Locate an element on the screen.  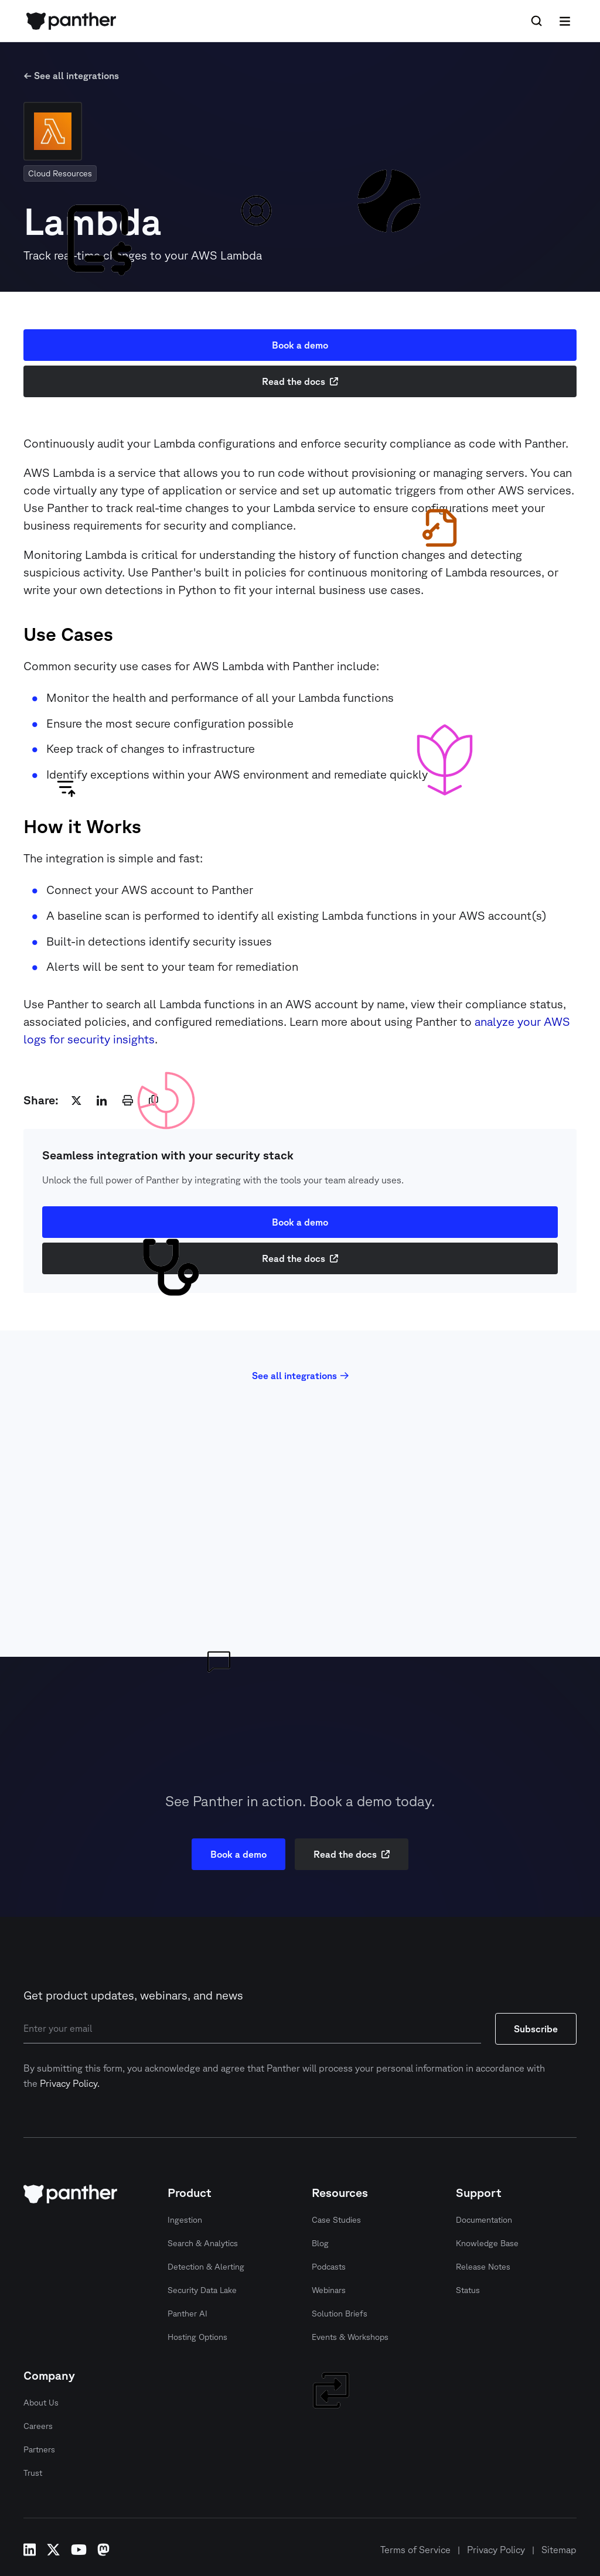
view garden or plant-related content is located at coordinates (445, 760).